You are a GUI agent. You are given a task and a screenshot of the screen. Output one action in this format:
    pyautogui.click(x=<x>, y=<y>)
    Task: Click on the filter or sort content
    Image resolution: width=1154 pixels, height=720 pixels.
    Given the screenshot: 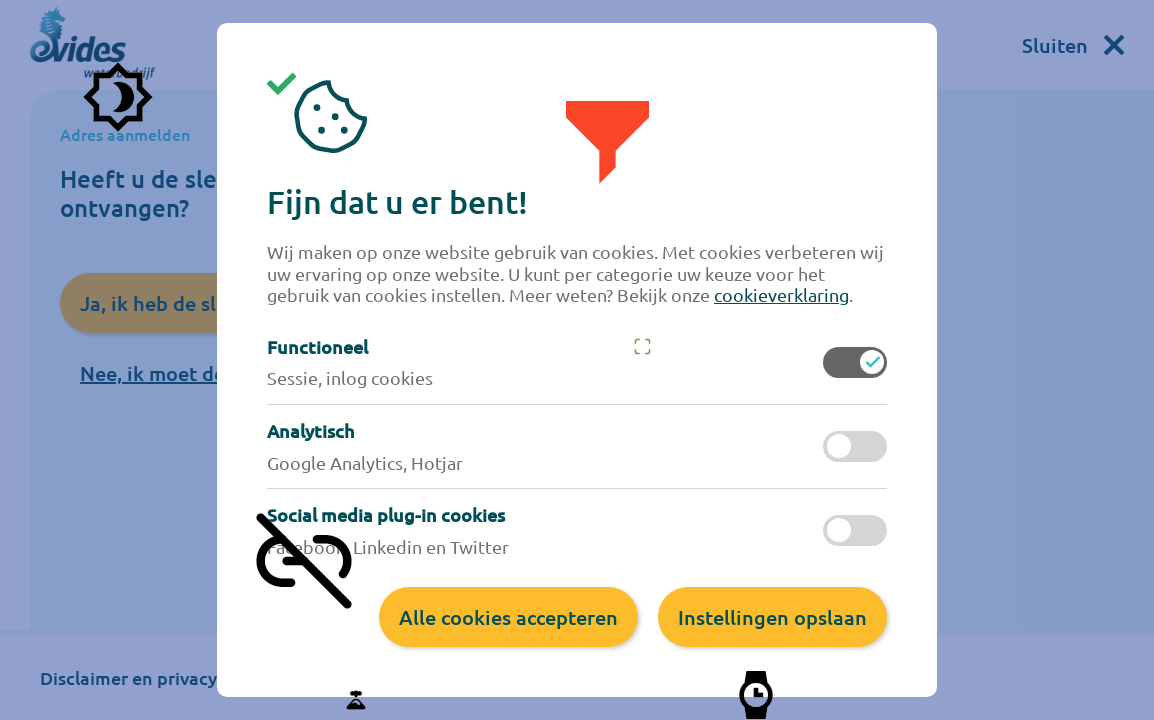 What is the action you would take?
    pyautogui.click(x=607, y=142)
    